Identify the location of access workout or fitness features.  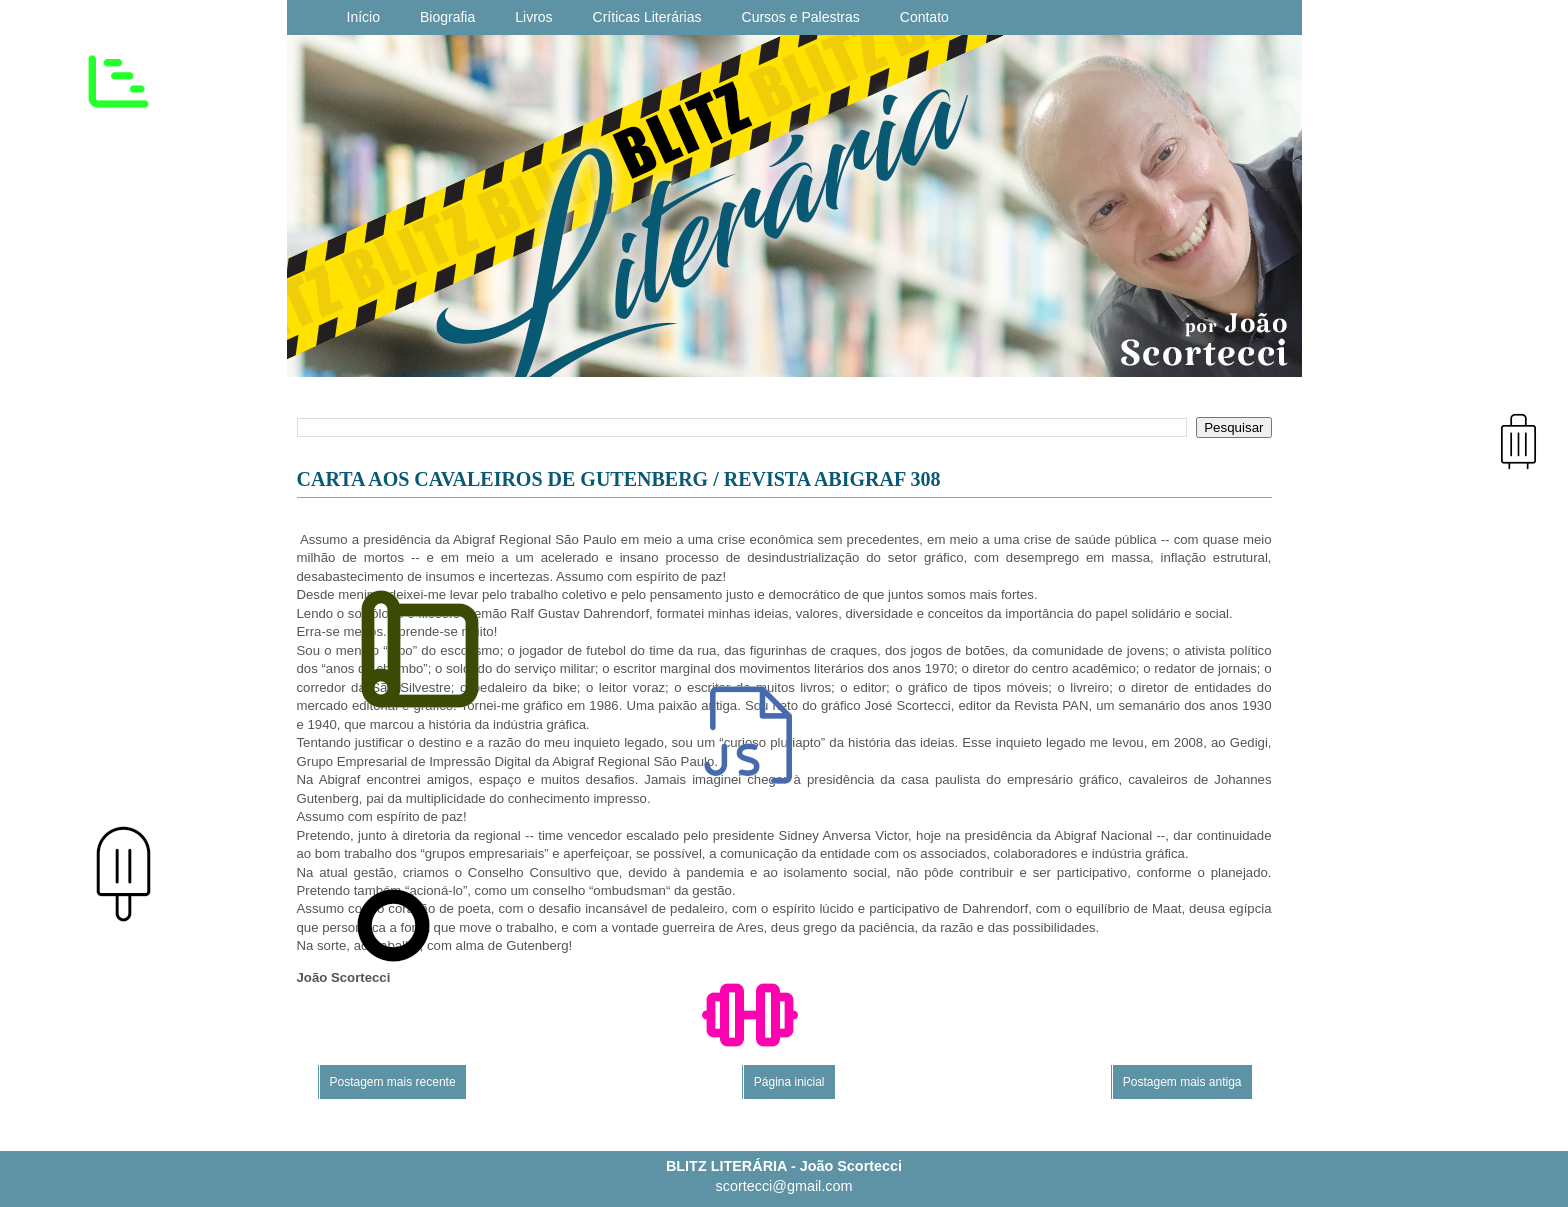
(750, 1015).